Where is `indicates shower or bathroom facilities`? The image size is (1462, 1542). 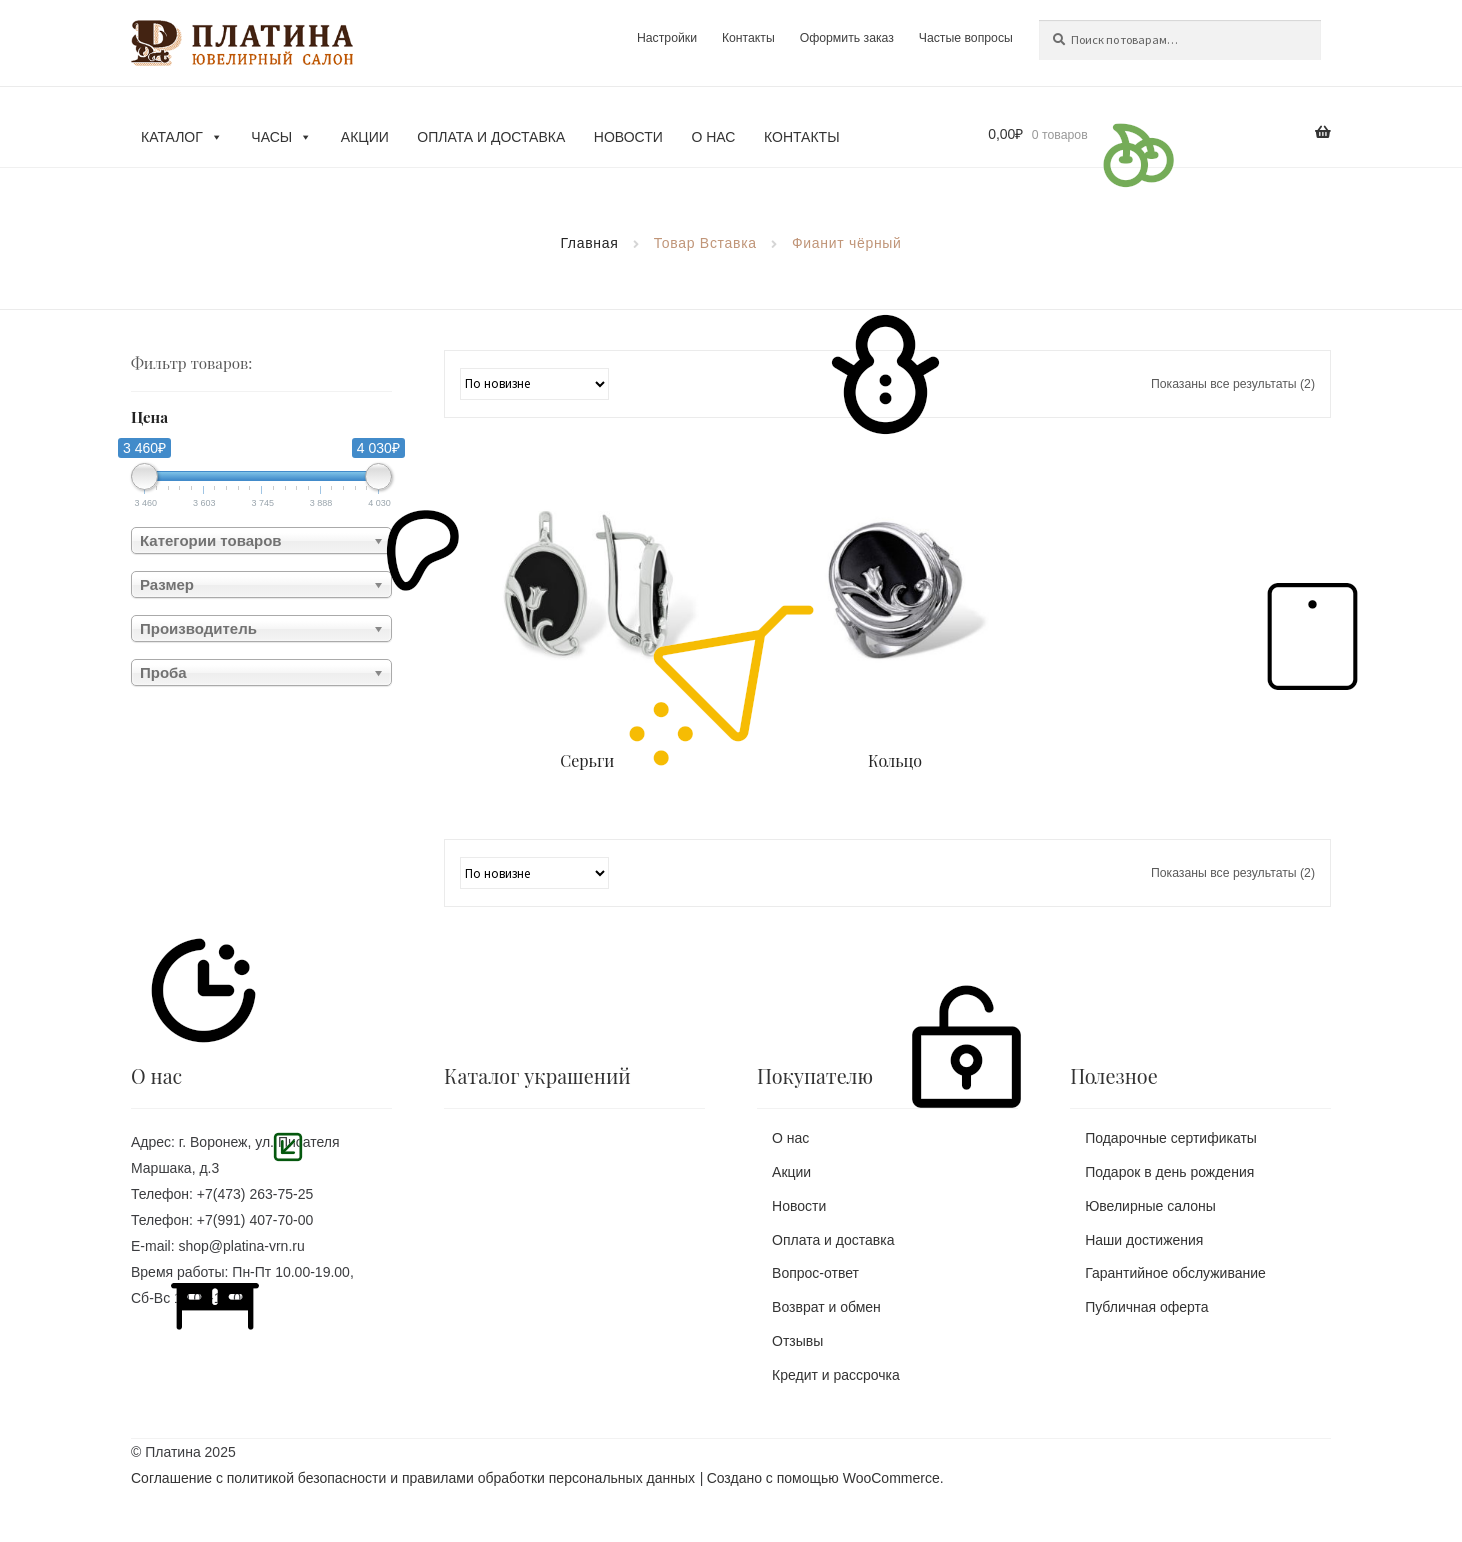
indicates shower or bathroom facilities is located at coordinates (718, 676).